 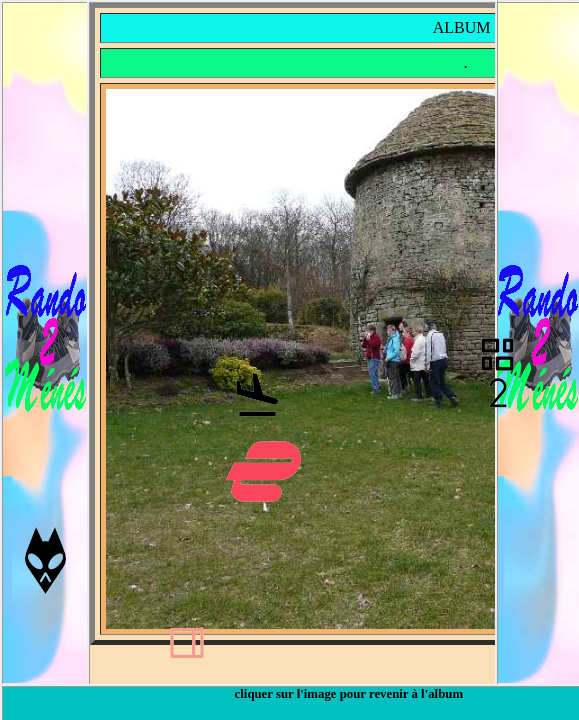 I want to click on access the dashboard or control panel, so click(x=497, y=354).